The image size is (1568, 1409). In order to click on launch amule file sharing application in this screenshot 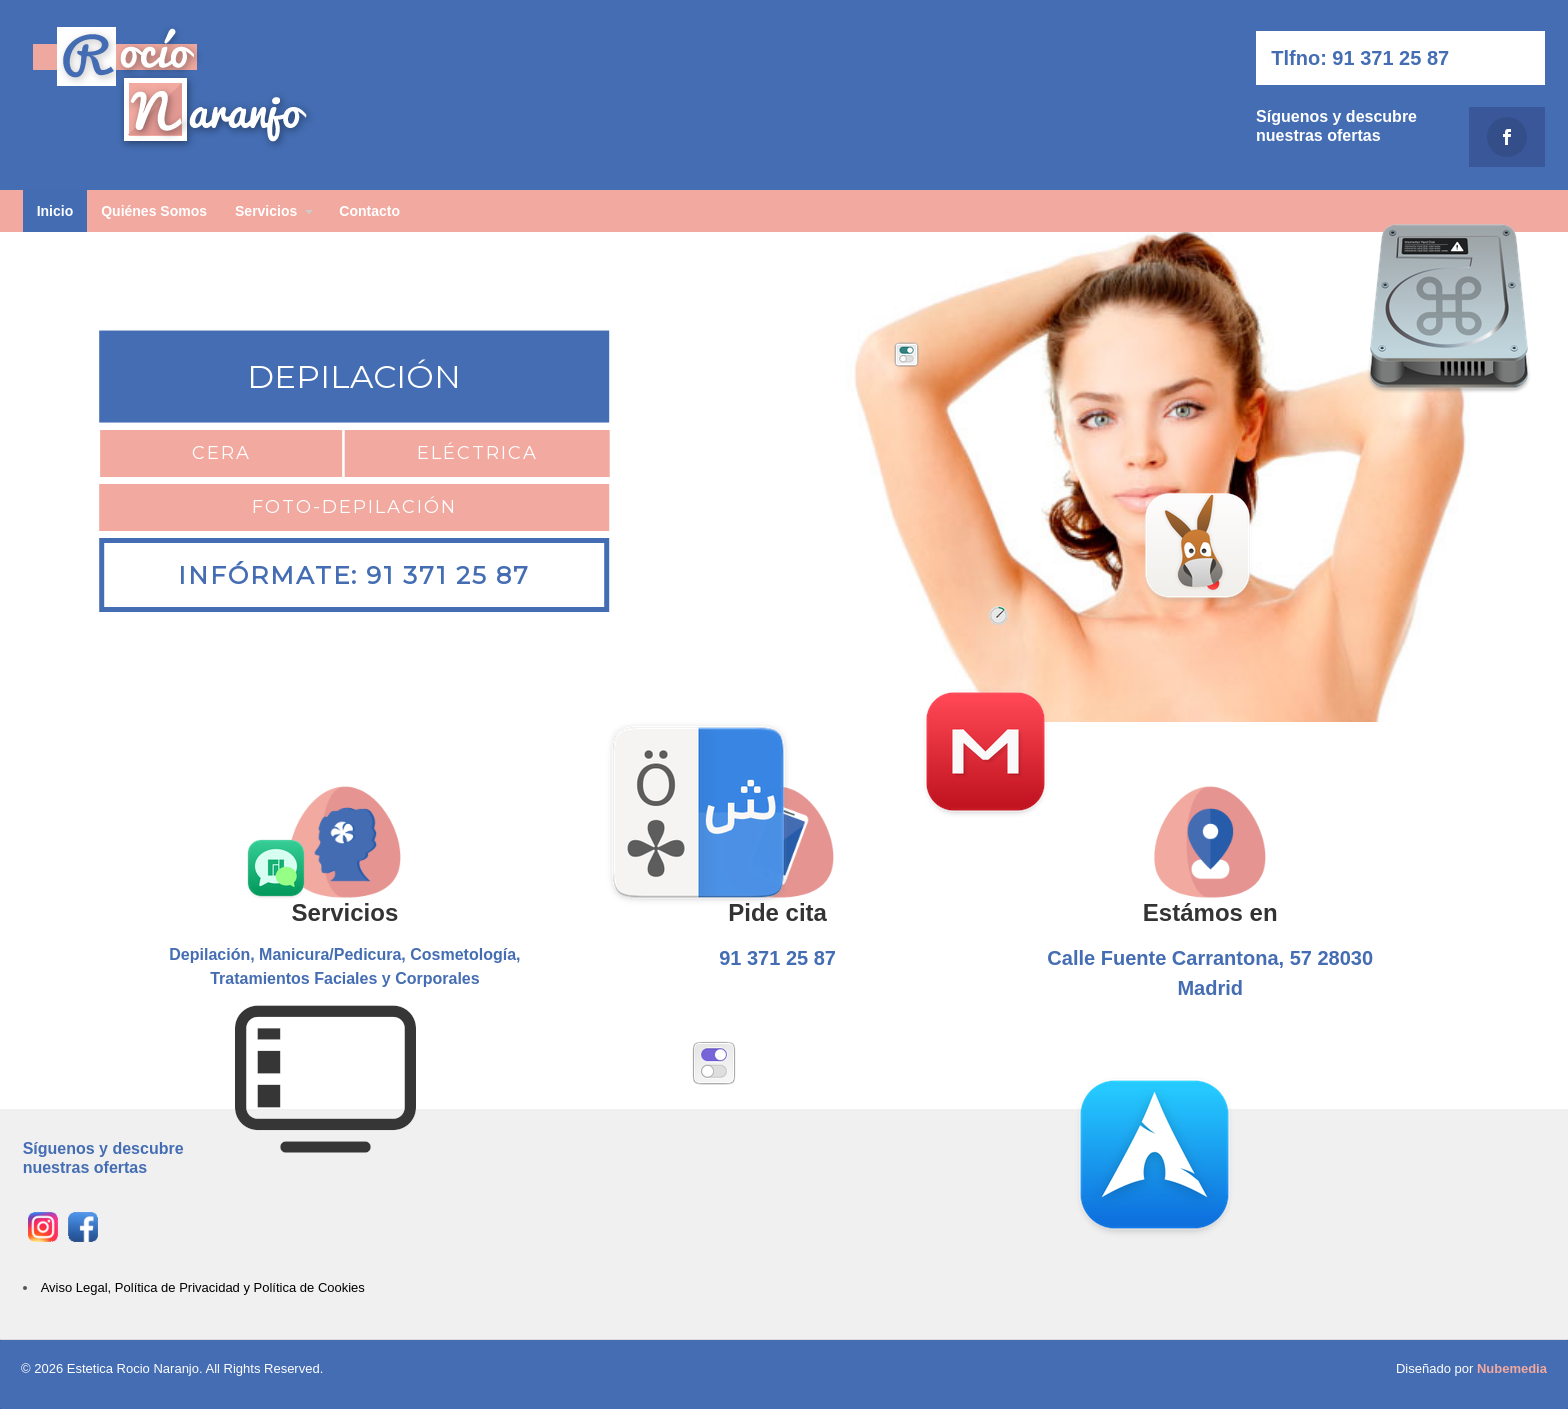, I will do `click(1197, 545)`.